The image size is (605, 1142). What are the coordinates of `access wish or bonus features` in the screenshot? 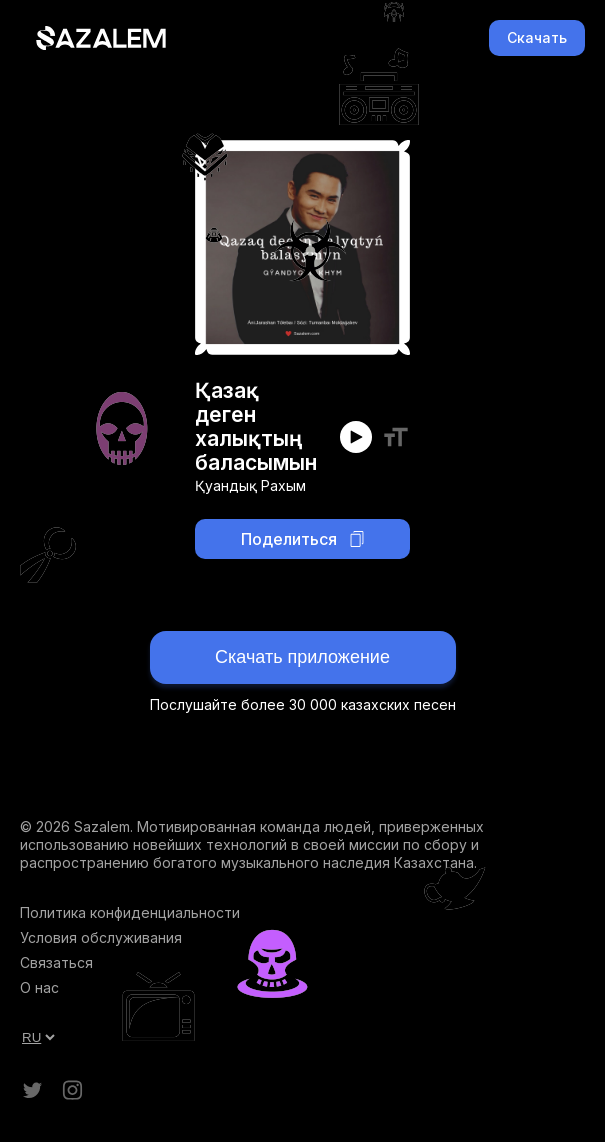 It's located at (455, 889).